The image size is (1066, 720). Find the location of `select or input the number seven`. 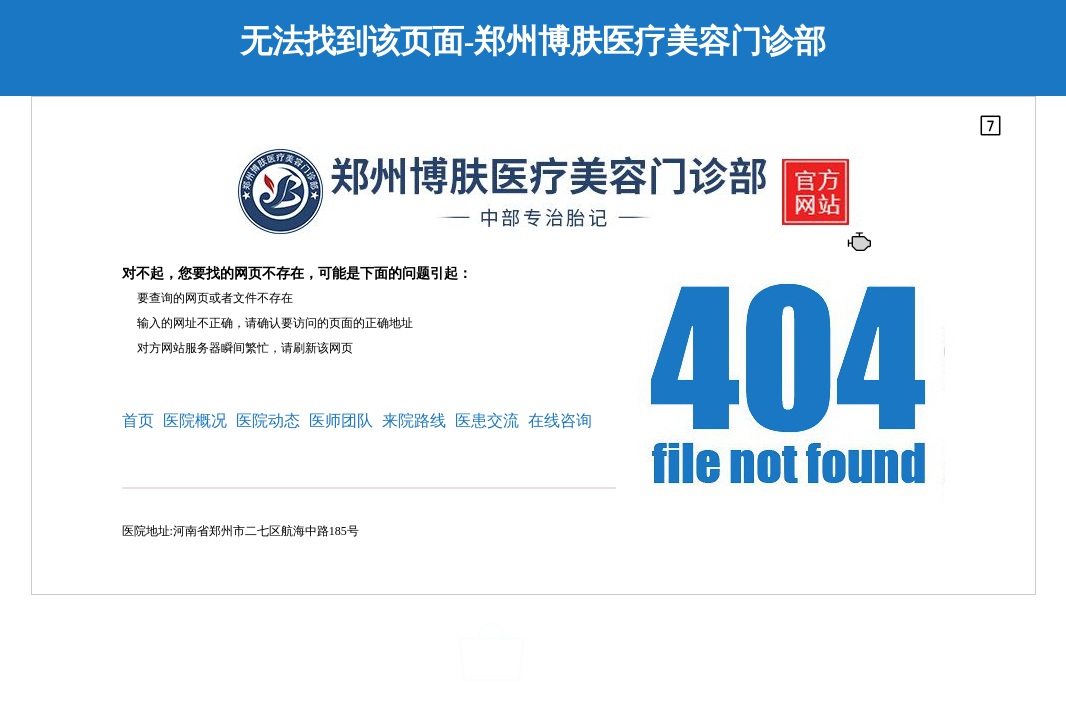

select or input the number seven is located at coordinates (990, 125).